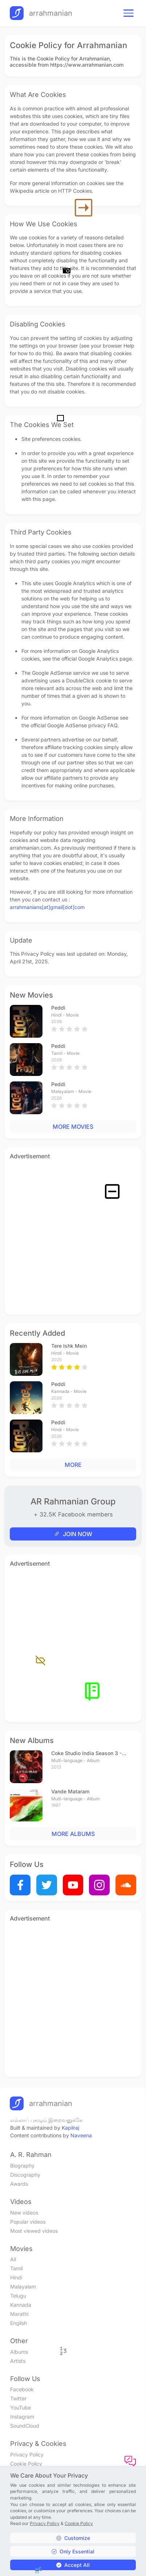 This screenshot has height=2576, width=146. What do you see at coordinates (84, 208) in the screenshot?
I see `indicates a renamed file in a diff view` at bounding box center [84, 208].